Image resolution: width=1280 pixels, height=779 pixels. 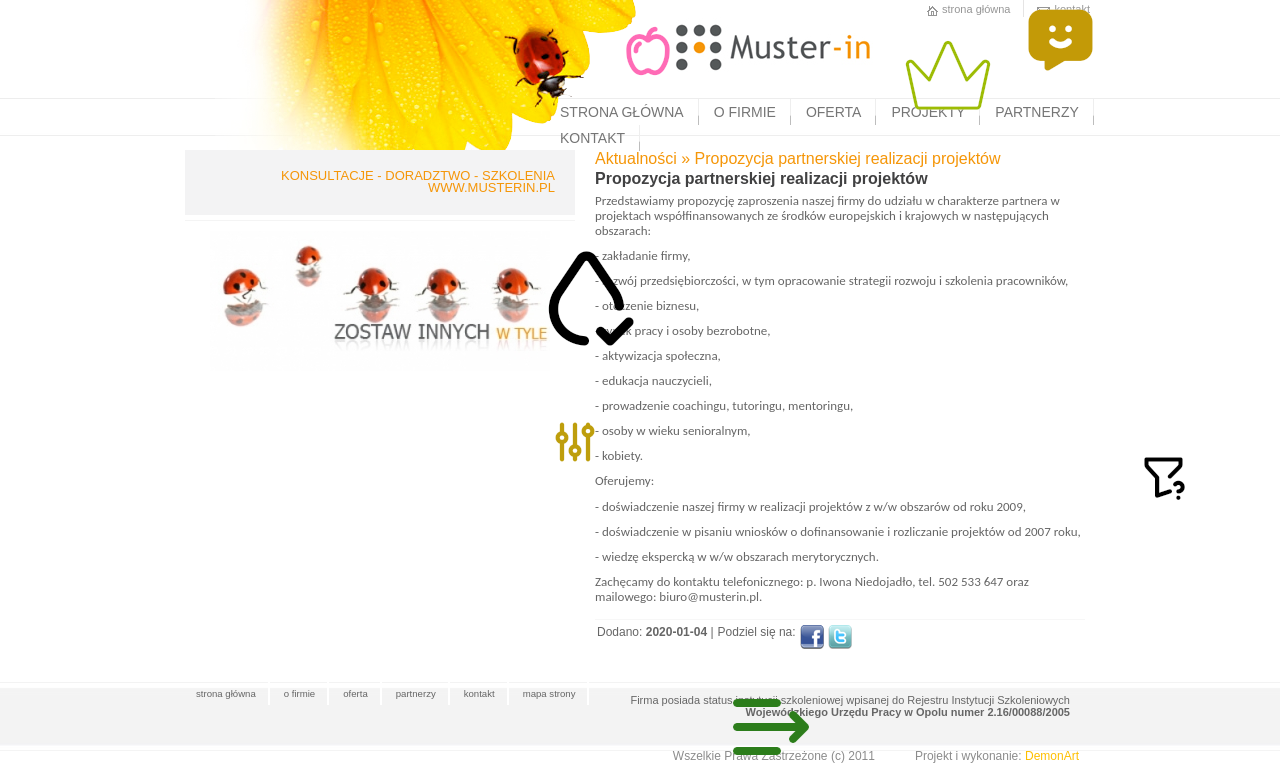 I want to click on get help with filter options, so click(x=1163, y=476).